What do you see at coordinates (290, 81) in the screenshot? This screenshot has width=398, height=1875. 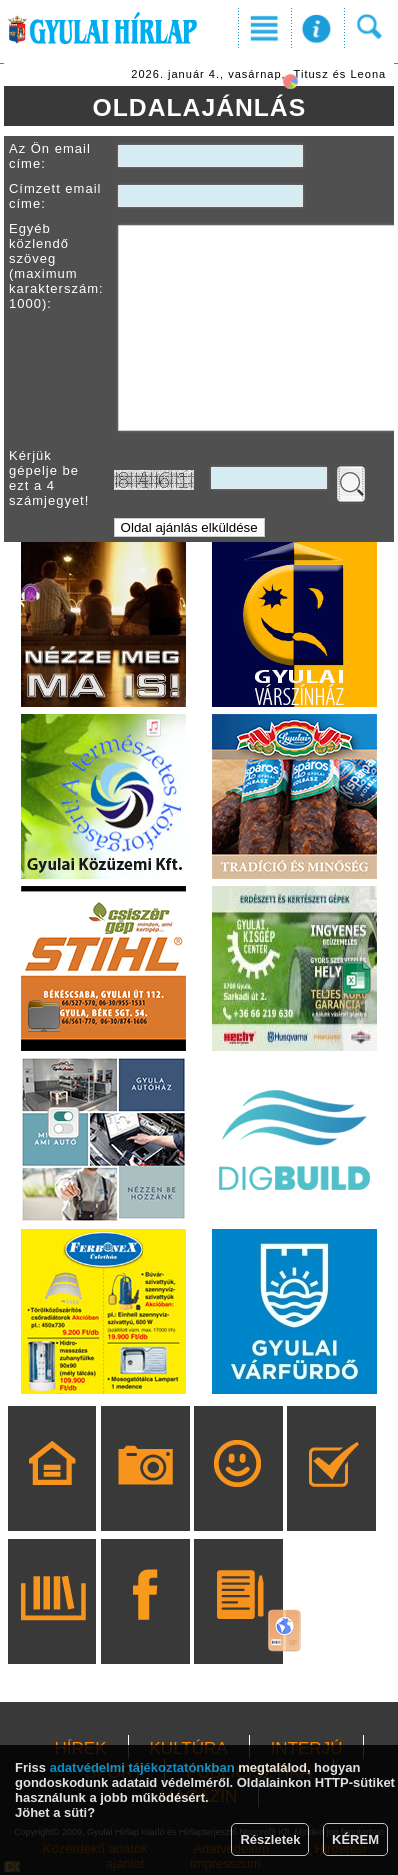 I see `open disk usage analyzer` at bounding box center [290, 81].